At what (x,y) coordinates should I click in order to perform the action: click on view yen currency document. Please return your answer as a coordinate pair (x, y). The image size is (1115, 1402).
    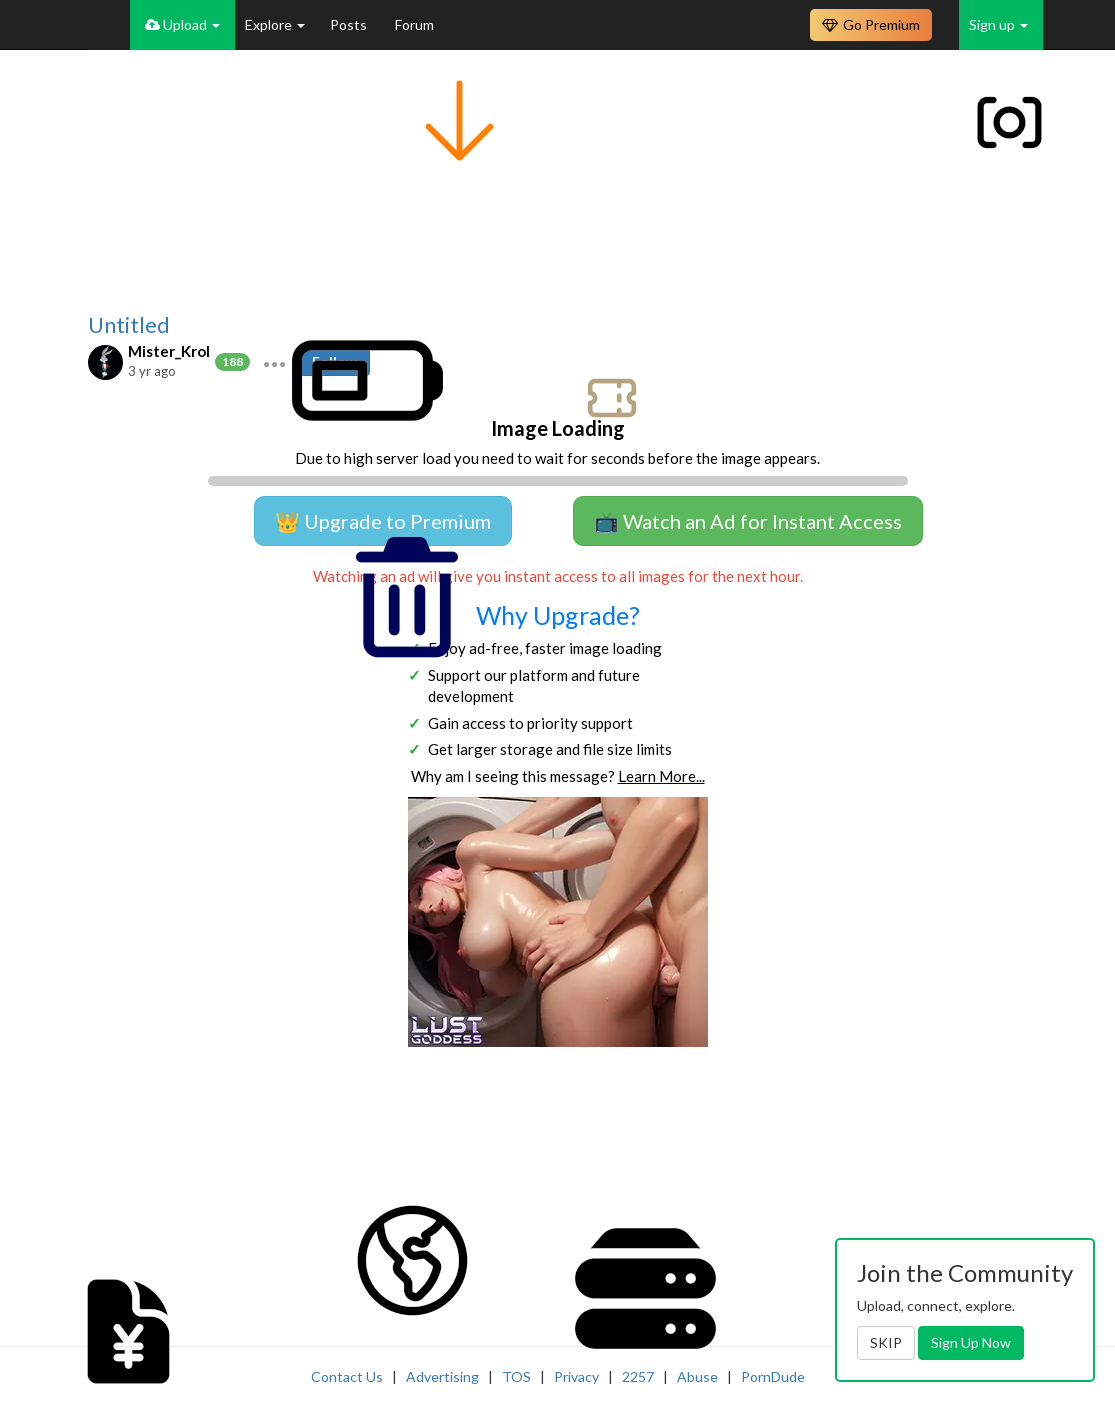
    Looking at the image, I should click on (128, 1331).